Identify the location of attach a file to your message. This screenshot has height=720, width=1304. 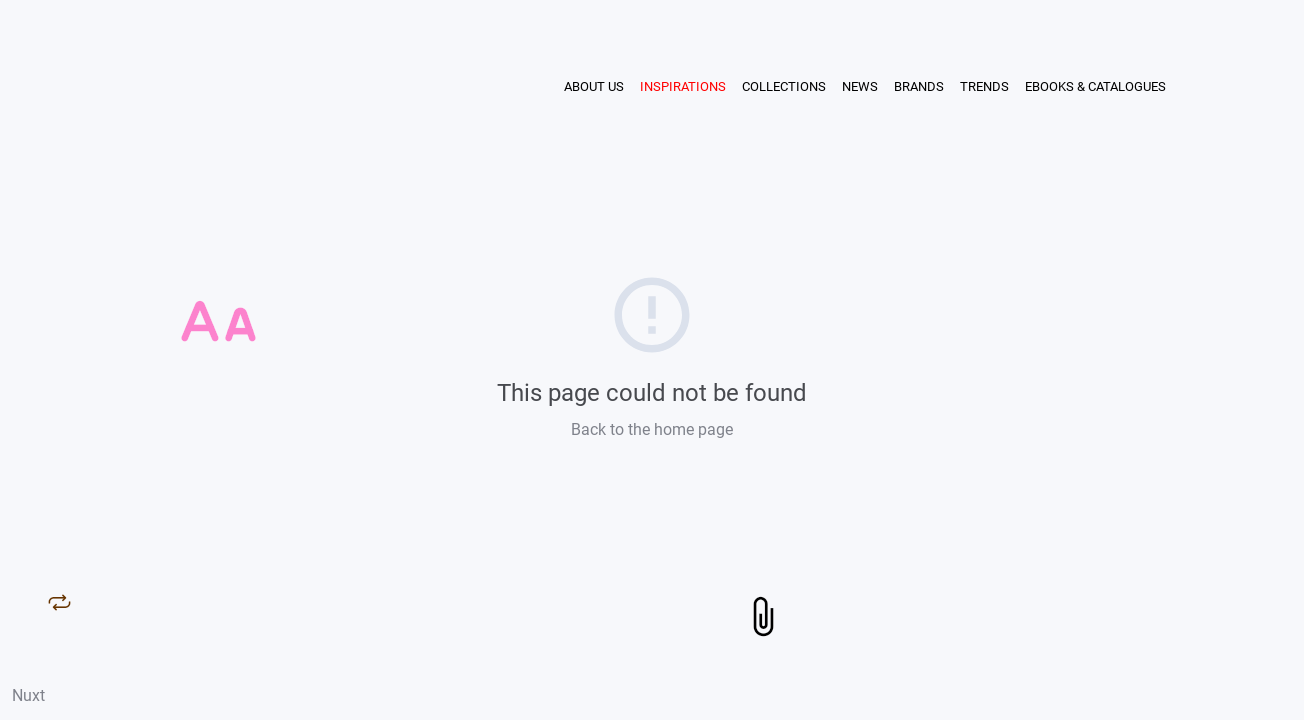
(763, 616).